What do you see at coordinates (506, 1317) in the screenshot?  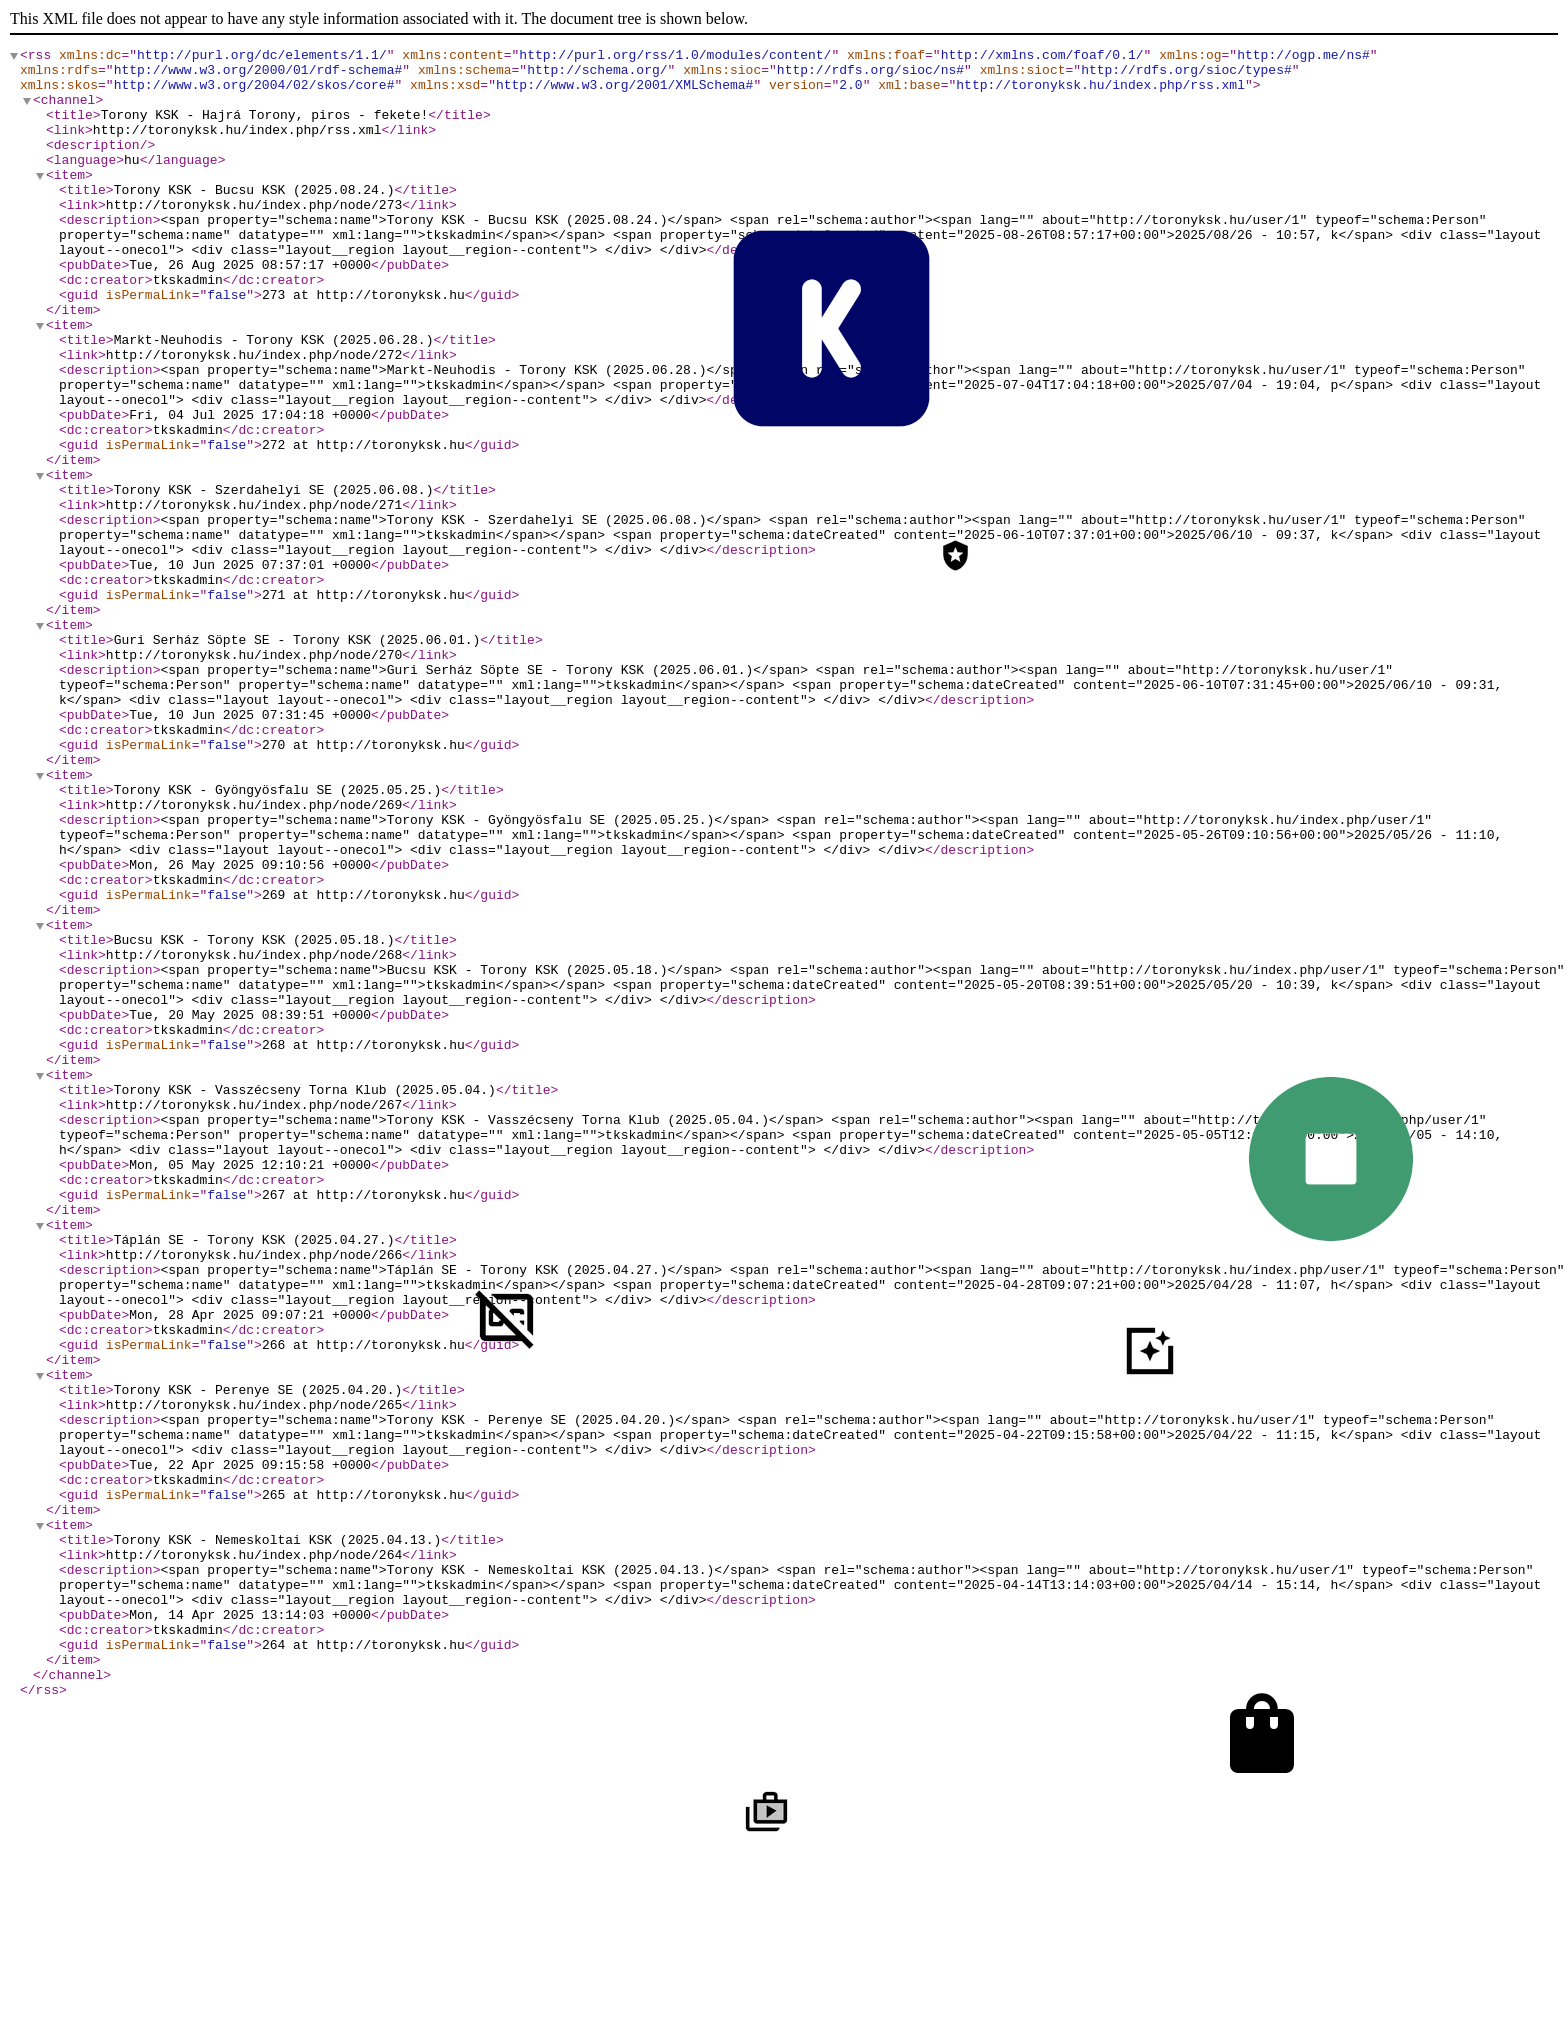 I see `closed captions are disabled` at bounding box center [506, 1317].